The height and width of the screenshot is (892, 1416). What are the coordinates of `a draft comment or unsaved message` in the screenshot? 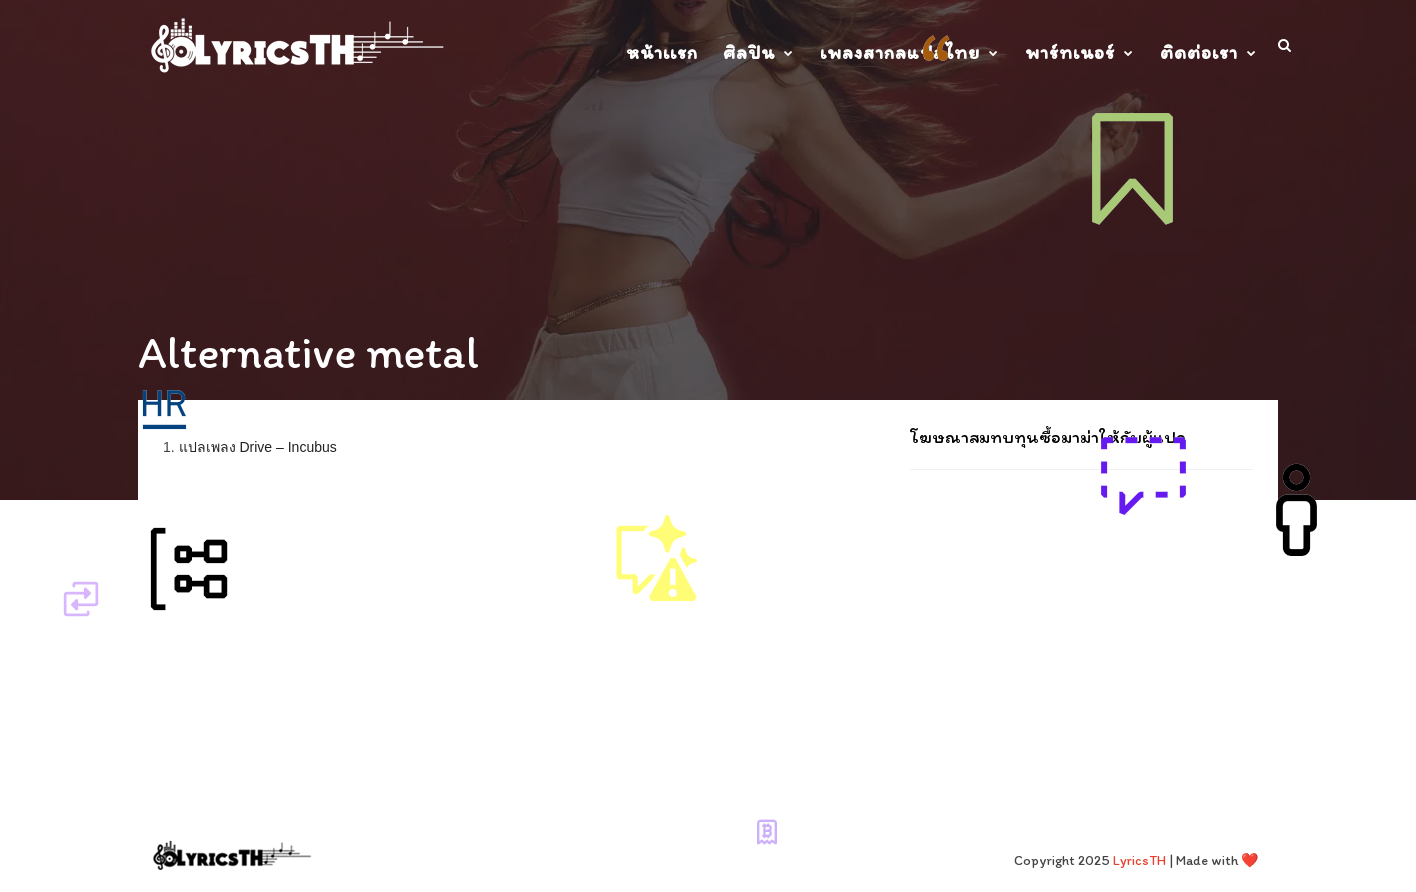 It's located at (1143, 473).